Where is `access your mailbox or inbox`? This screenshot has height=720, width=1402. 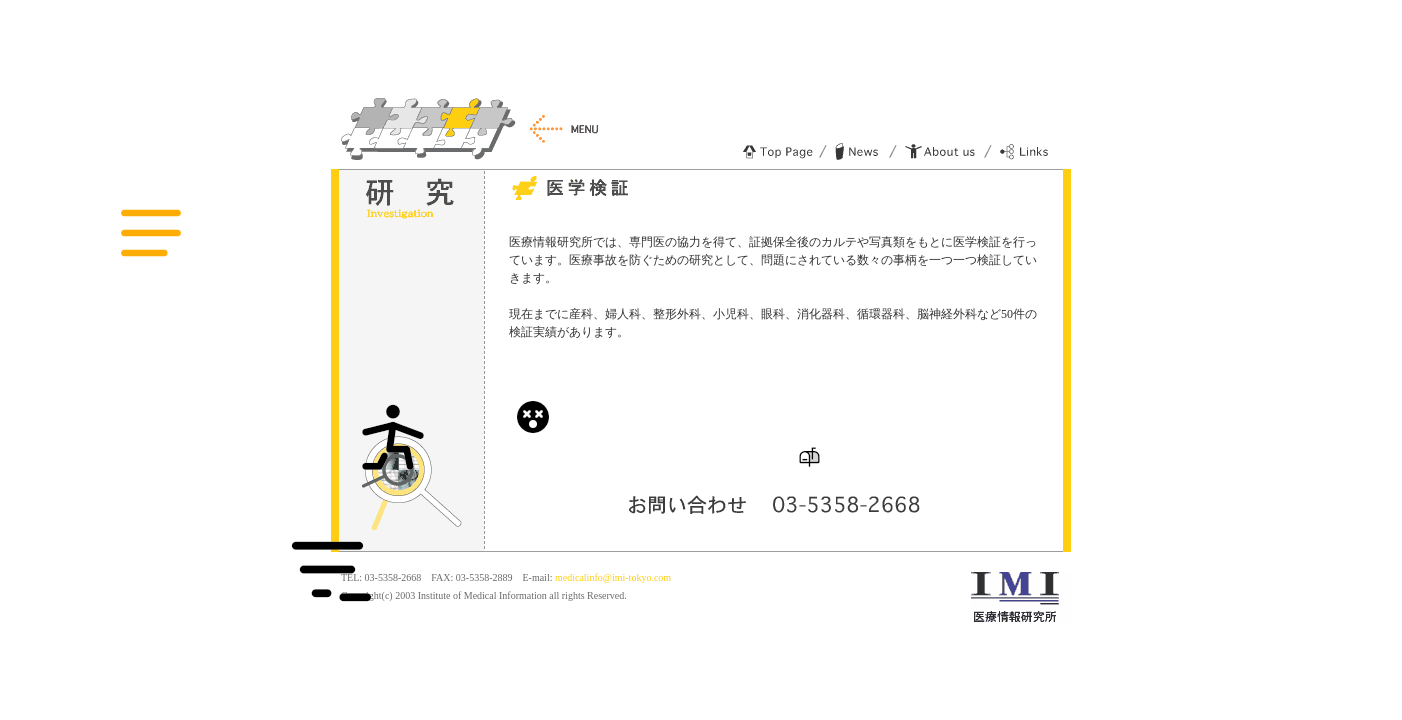
access your mailbox or inbox is located at coordinates (809, 457).